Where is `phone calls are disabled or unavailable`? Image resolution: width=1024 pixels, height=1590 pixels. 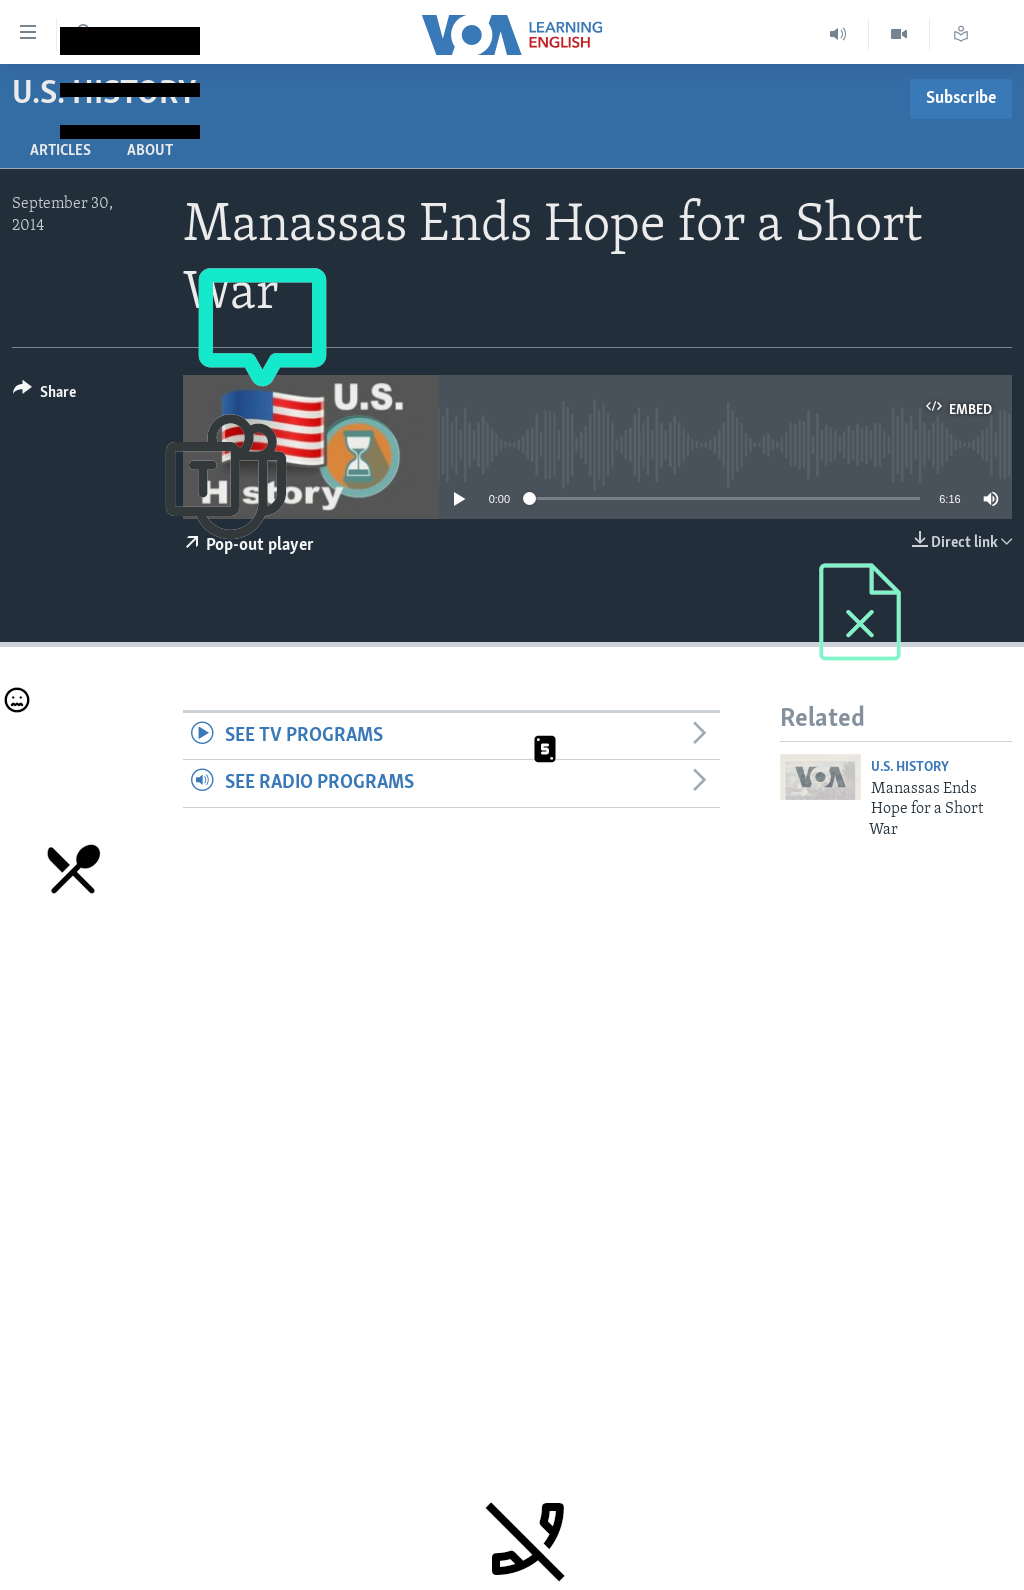 phone calls are disabled or unavailable is located at coordinates (528, 1539).